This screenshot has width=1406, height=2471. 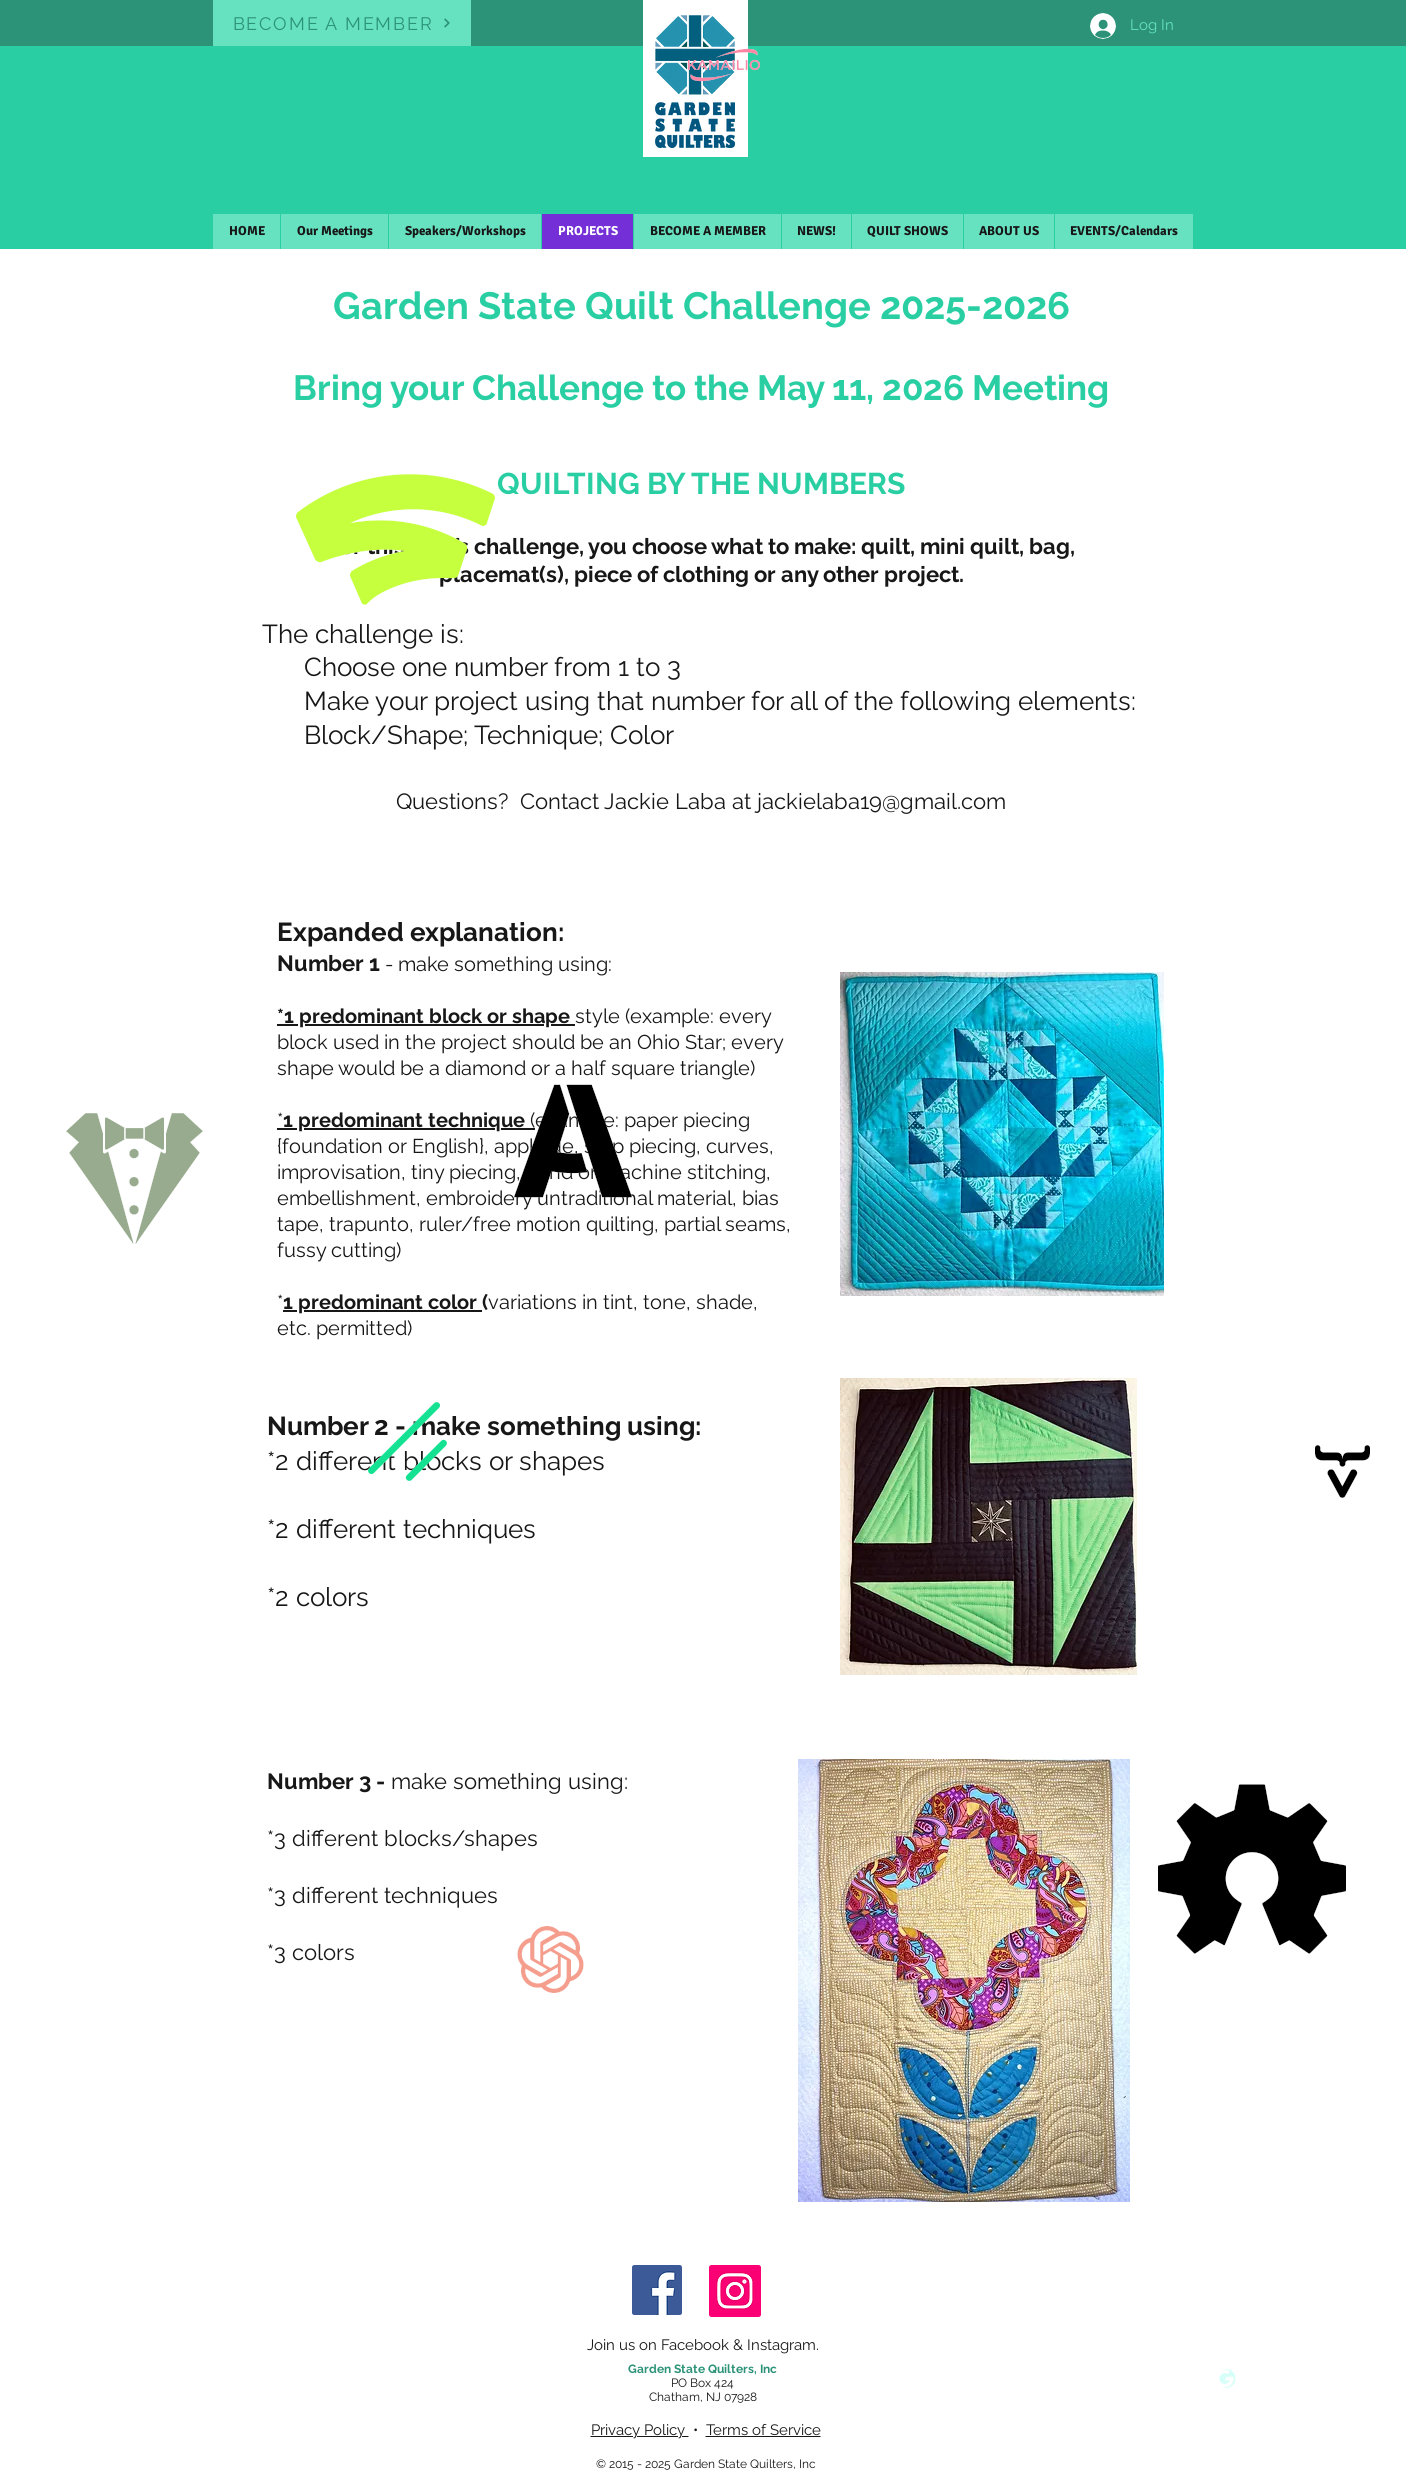 I want to click on airbrake error monitoring service logo, so click(x=573, y=1141).